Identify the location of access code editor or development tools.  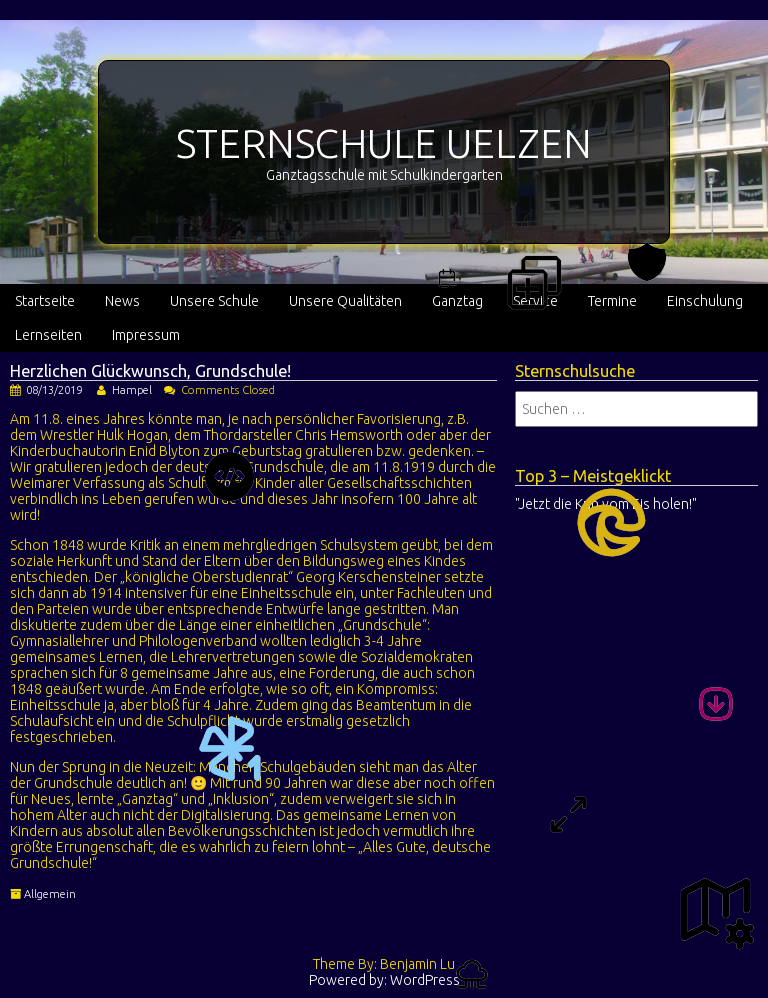
(229, 476).